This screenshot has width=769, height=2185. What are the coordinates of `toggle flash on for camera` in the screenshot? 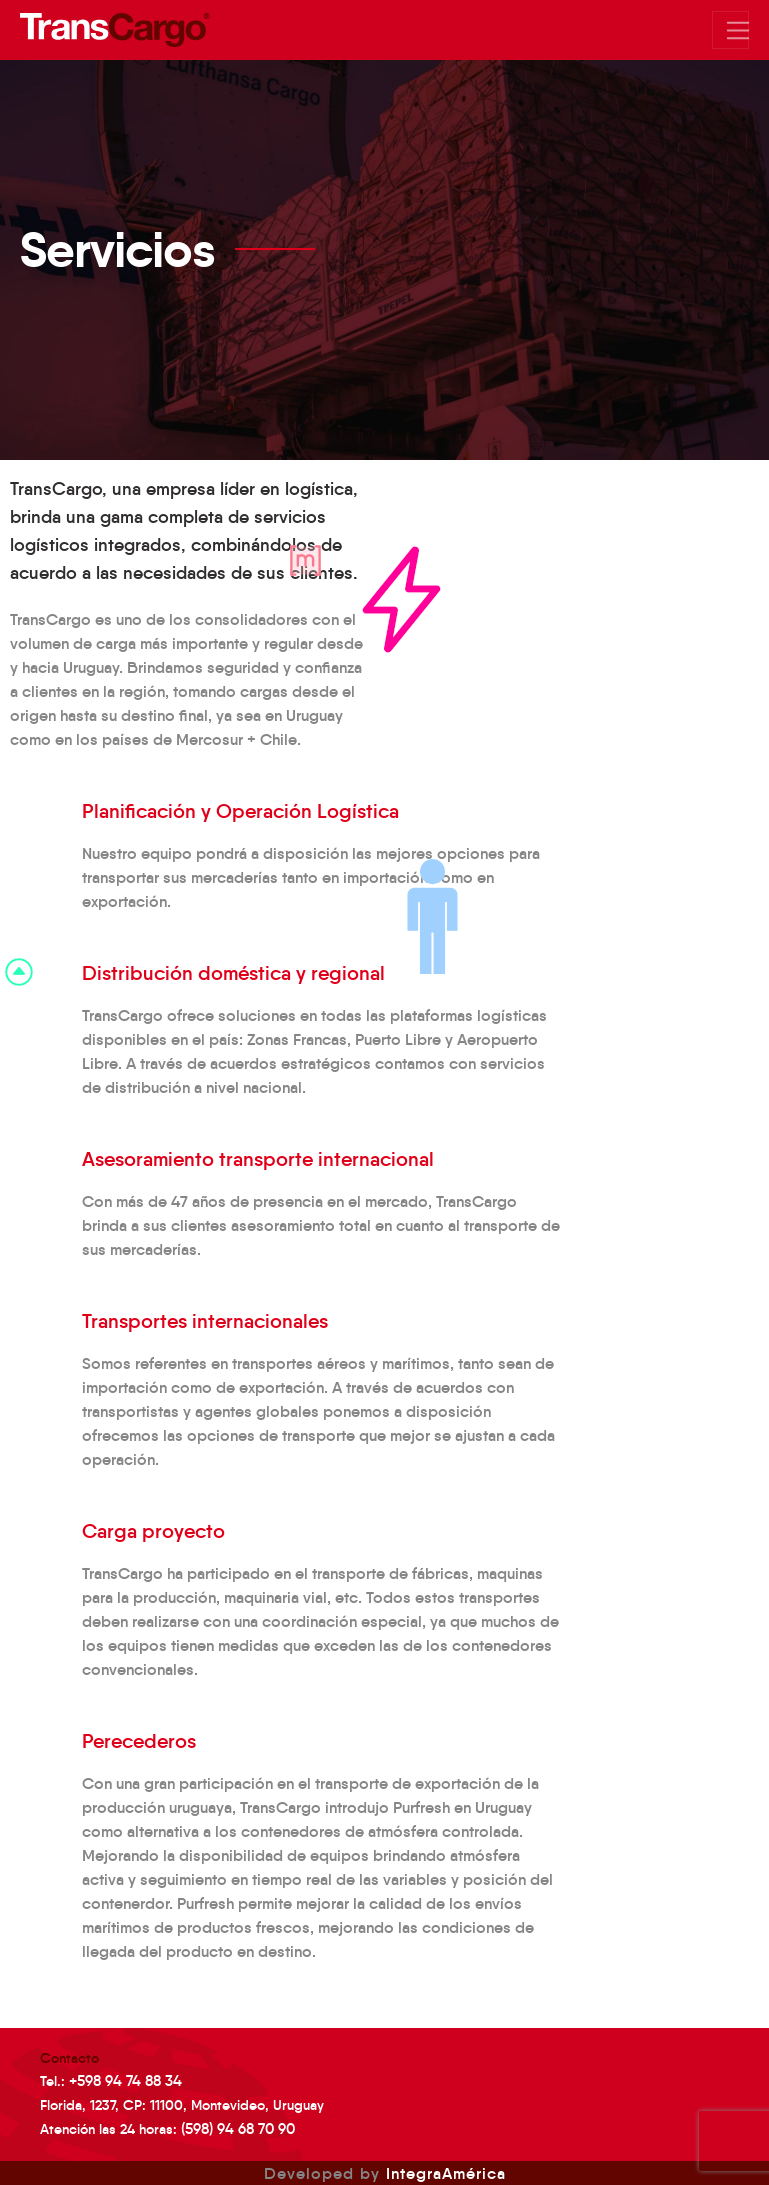 It's located at (401, 599).